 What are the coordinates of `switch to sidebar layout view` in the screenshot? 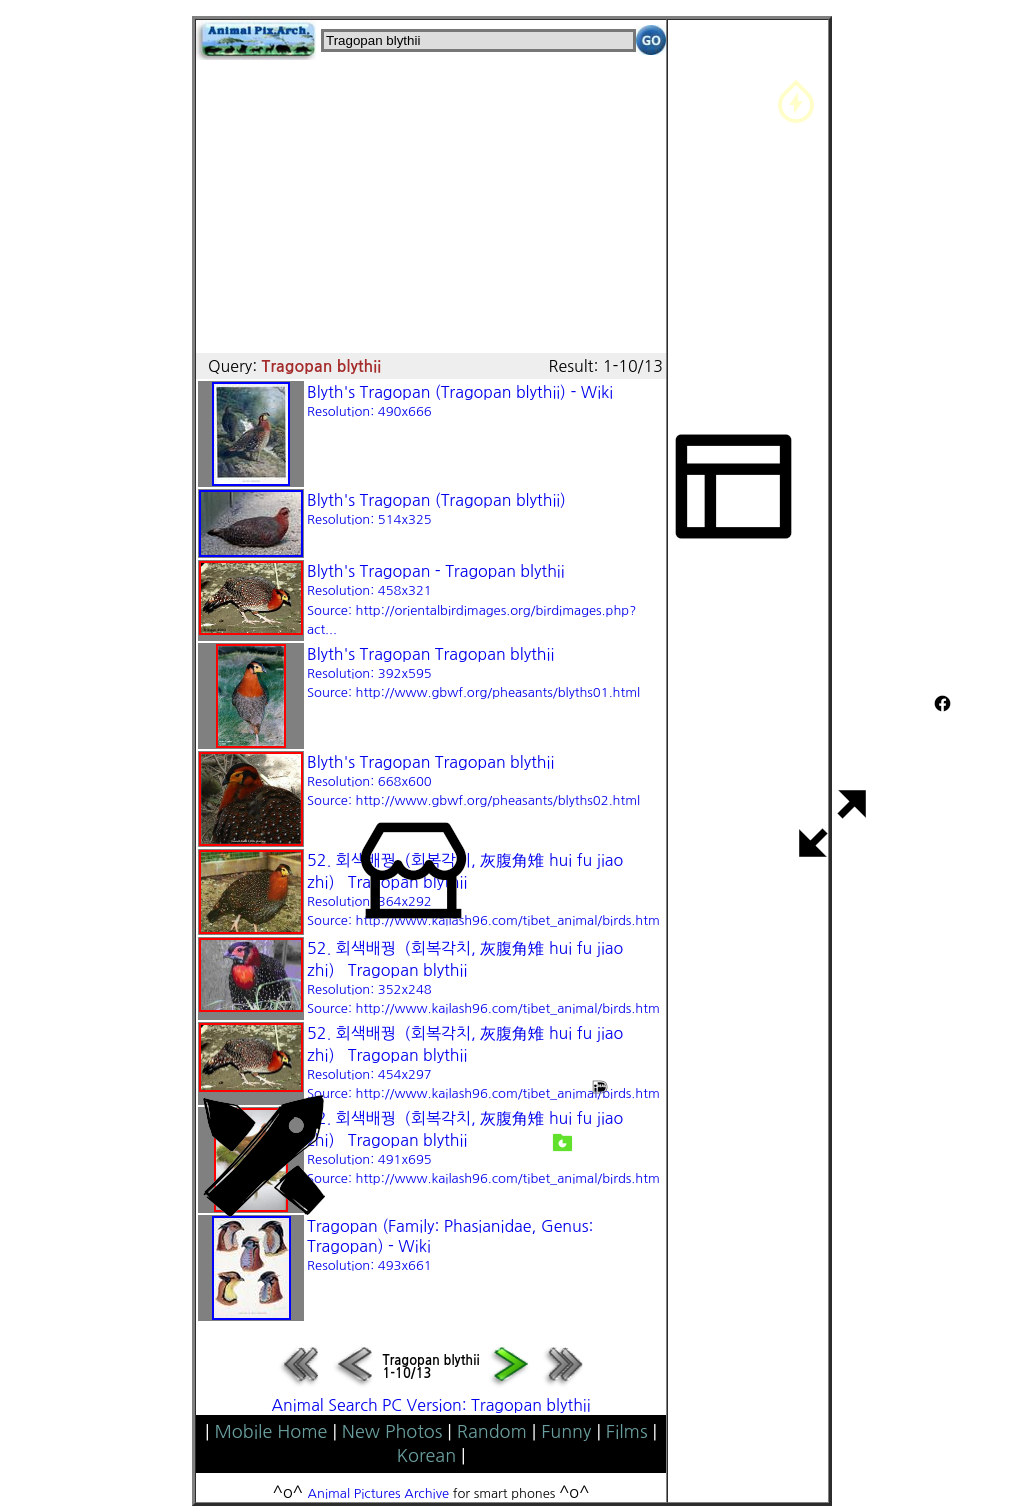 It's located at (733, 486).